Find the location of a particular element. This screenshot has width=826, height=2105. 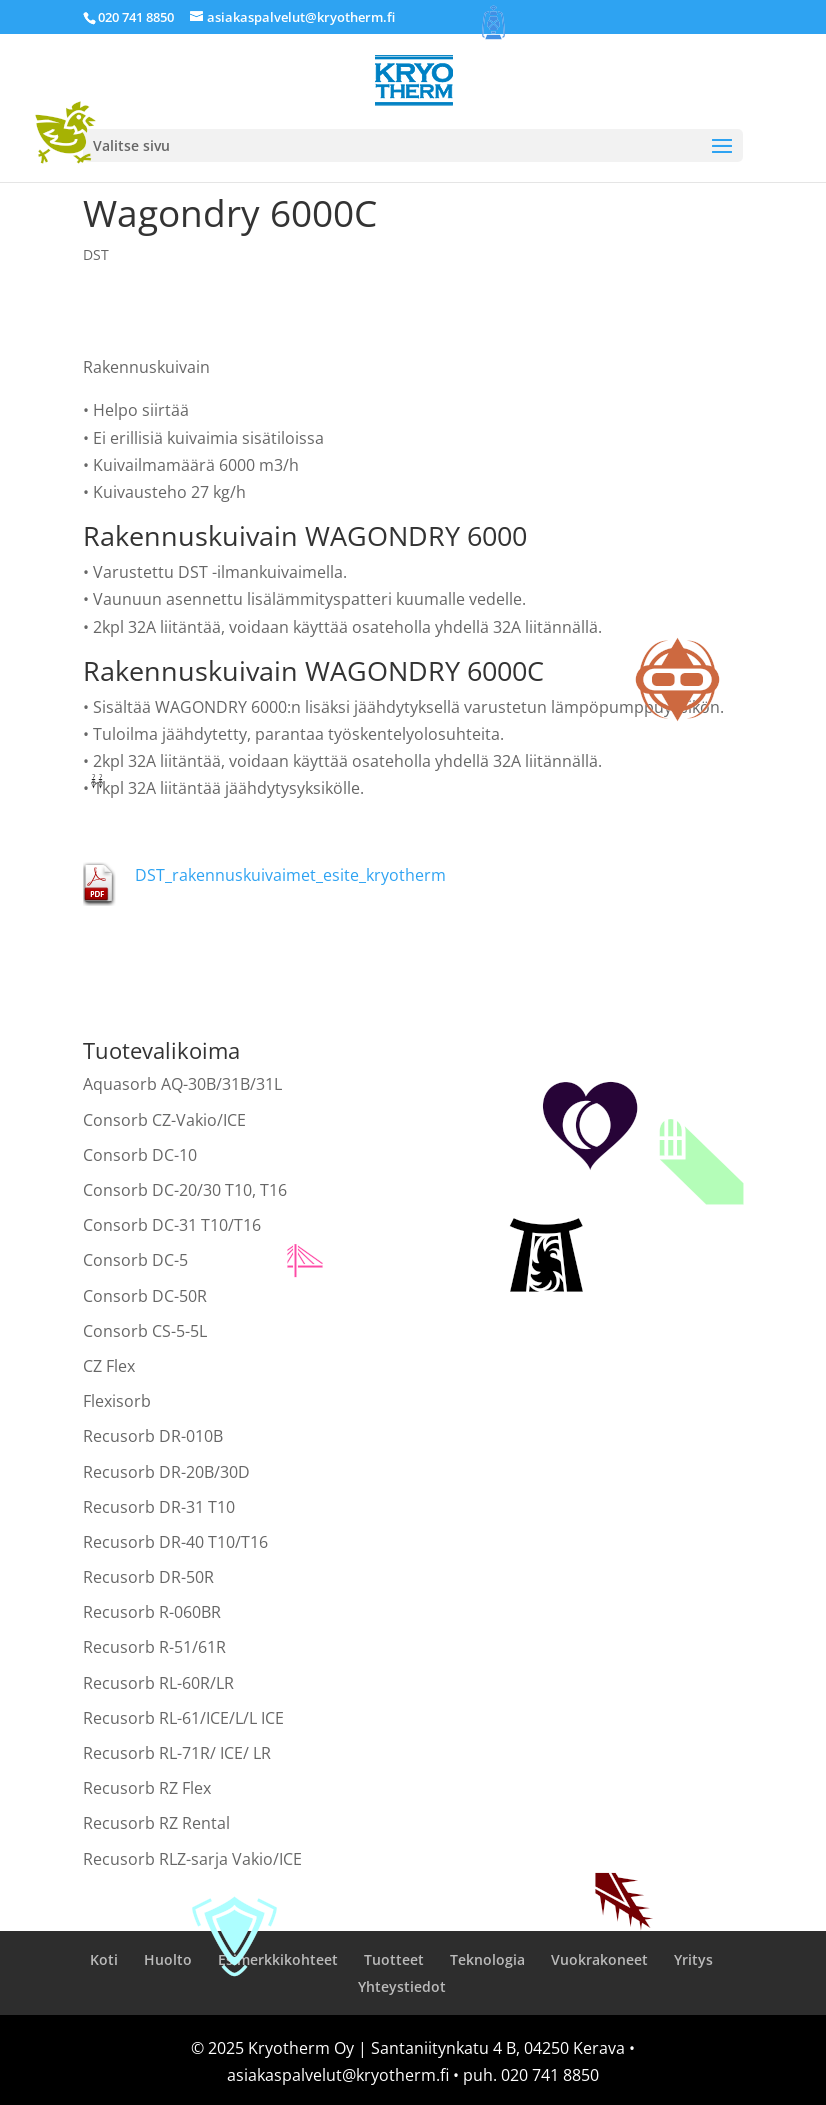

enter the dungeon or underground level is located at coordinates (696, 1157).